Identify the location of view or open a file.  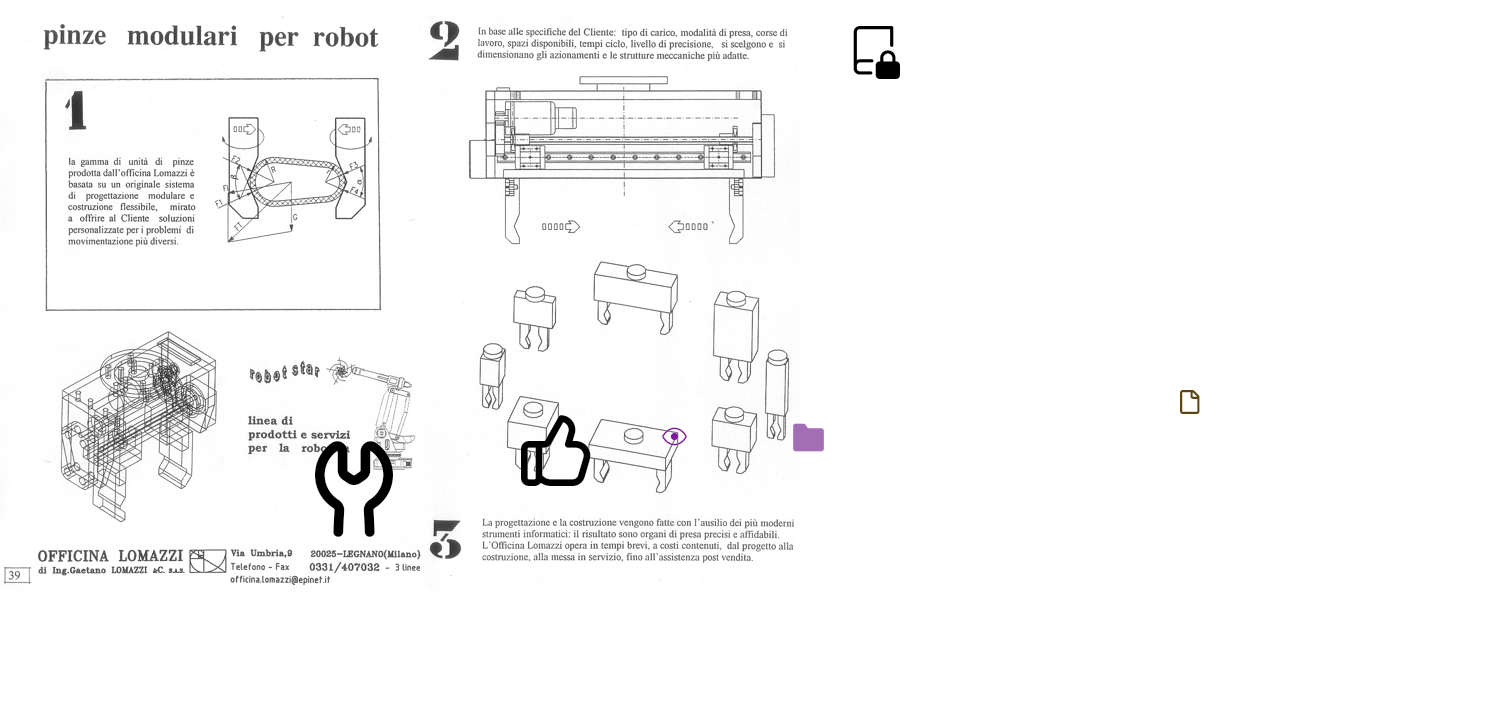
(1189, 402).